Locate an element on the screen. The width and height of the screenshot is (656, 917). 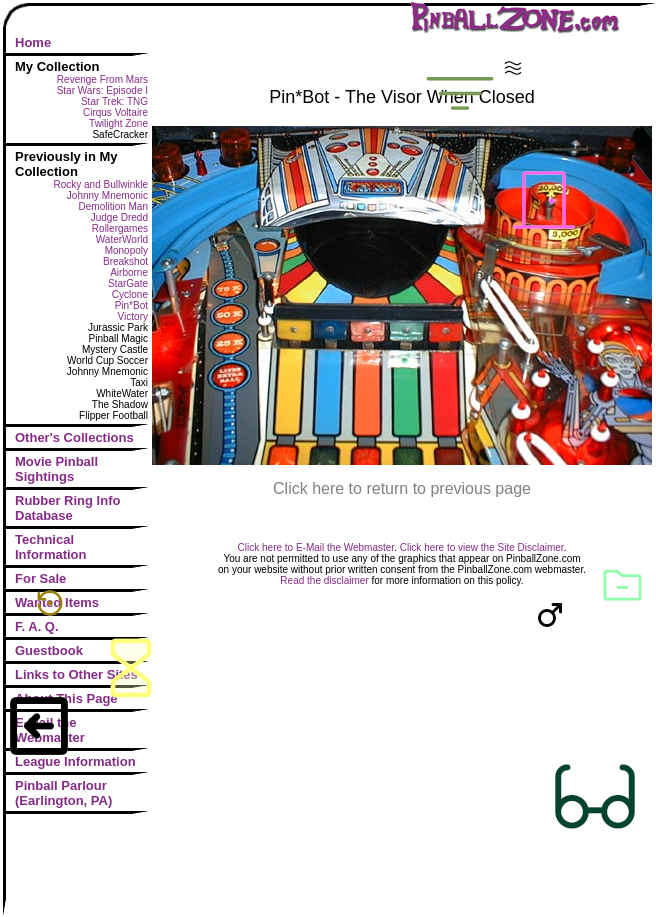
toggle reading mode or reader view is located at coordinates (595, 798).